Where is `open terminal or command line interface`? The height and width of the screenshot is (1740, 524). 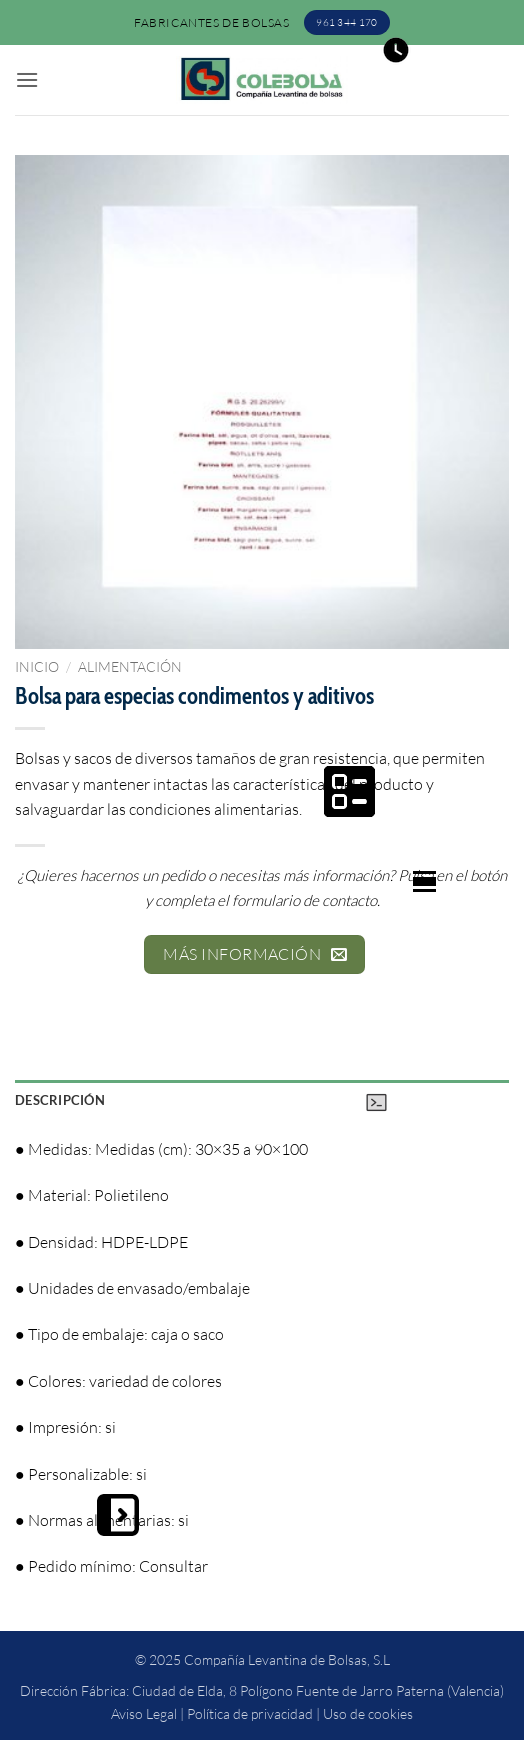
open terminal or command line interface is located at coordinates (376, 1102).